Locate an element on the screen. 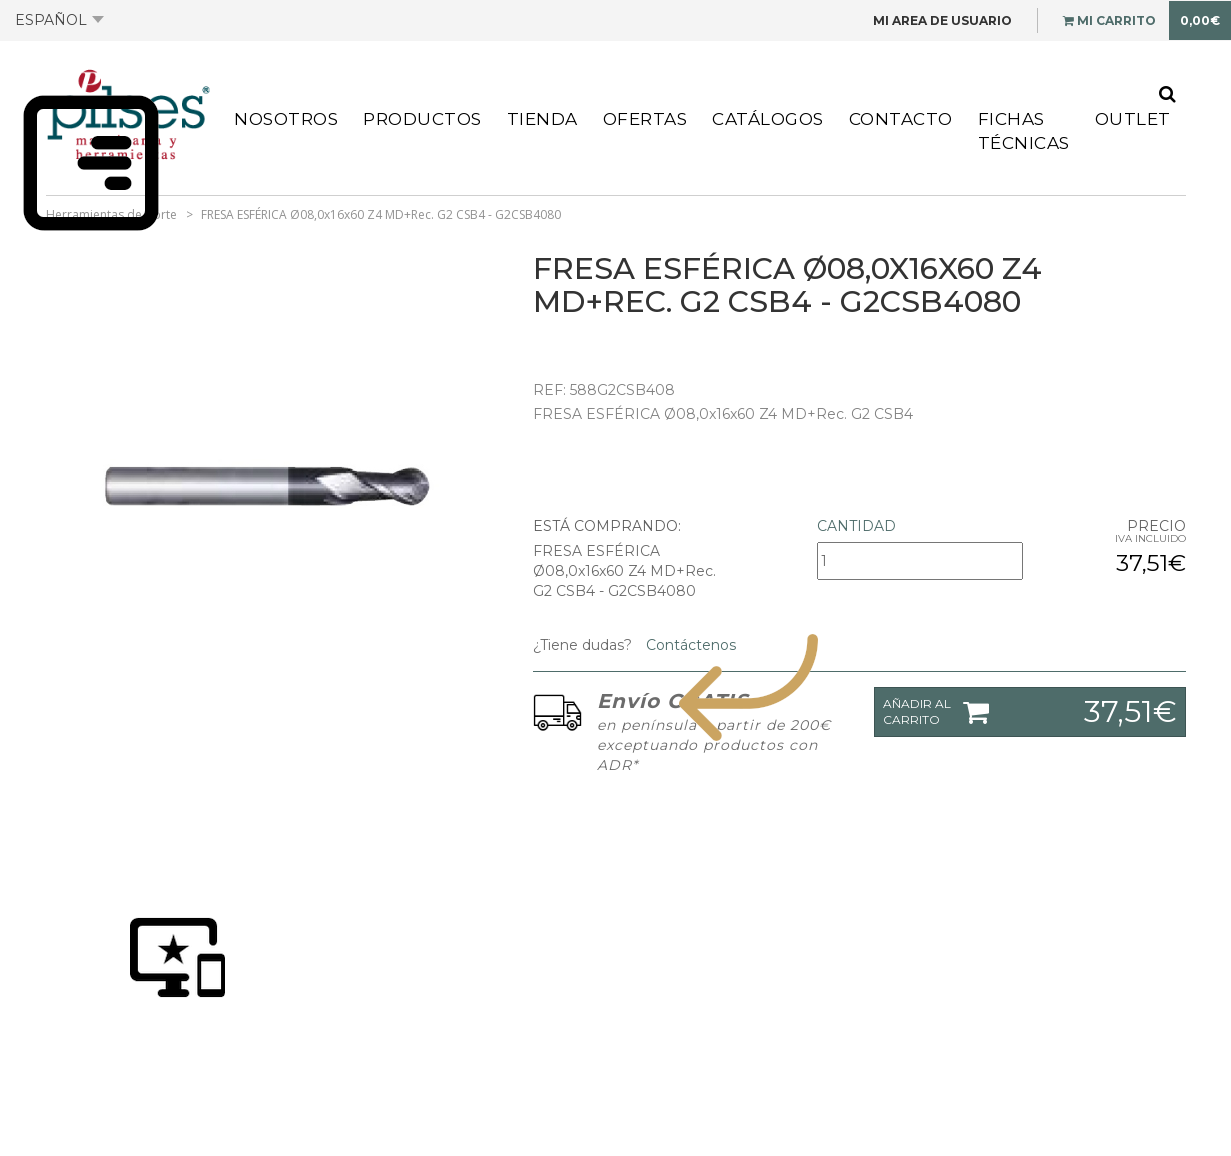 This screenshot has height=1156, width=1231. align content to the right middle of a container is located at coordinates (91, 163).